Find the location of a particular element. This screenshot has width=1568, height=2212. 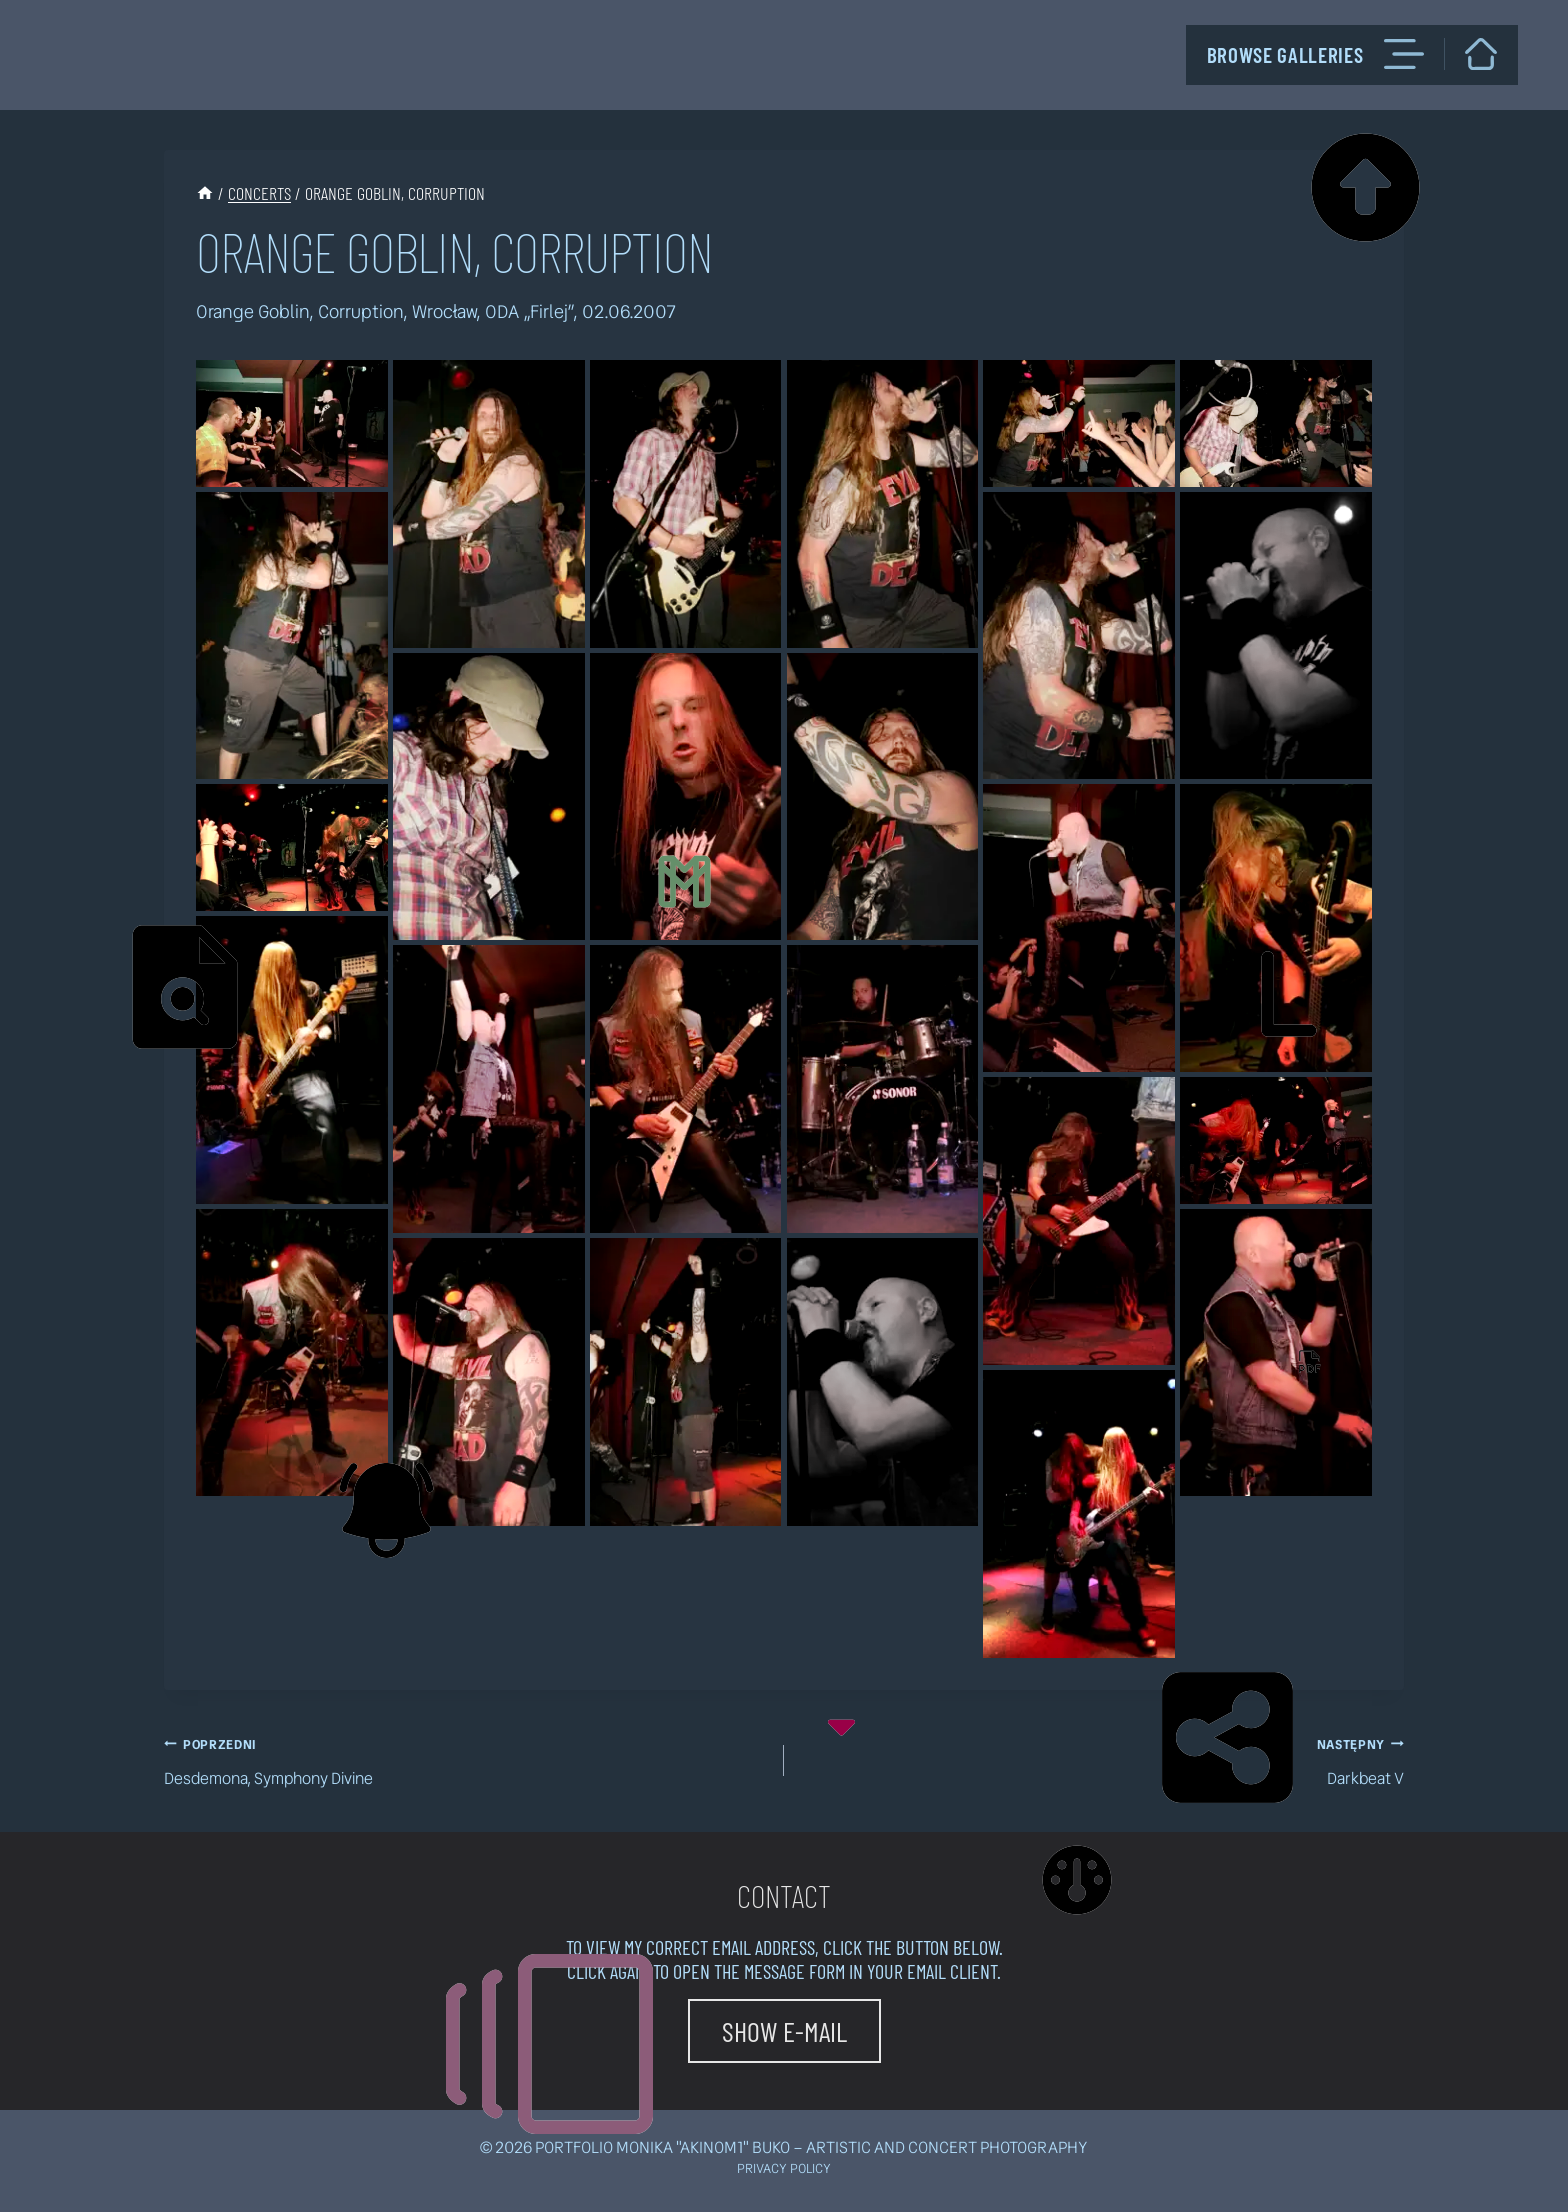

view performance metrics or system speed is located at coordinates (1077, 1880).